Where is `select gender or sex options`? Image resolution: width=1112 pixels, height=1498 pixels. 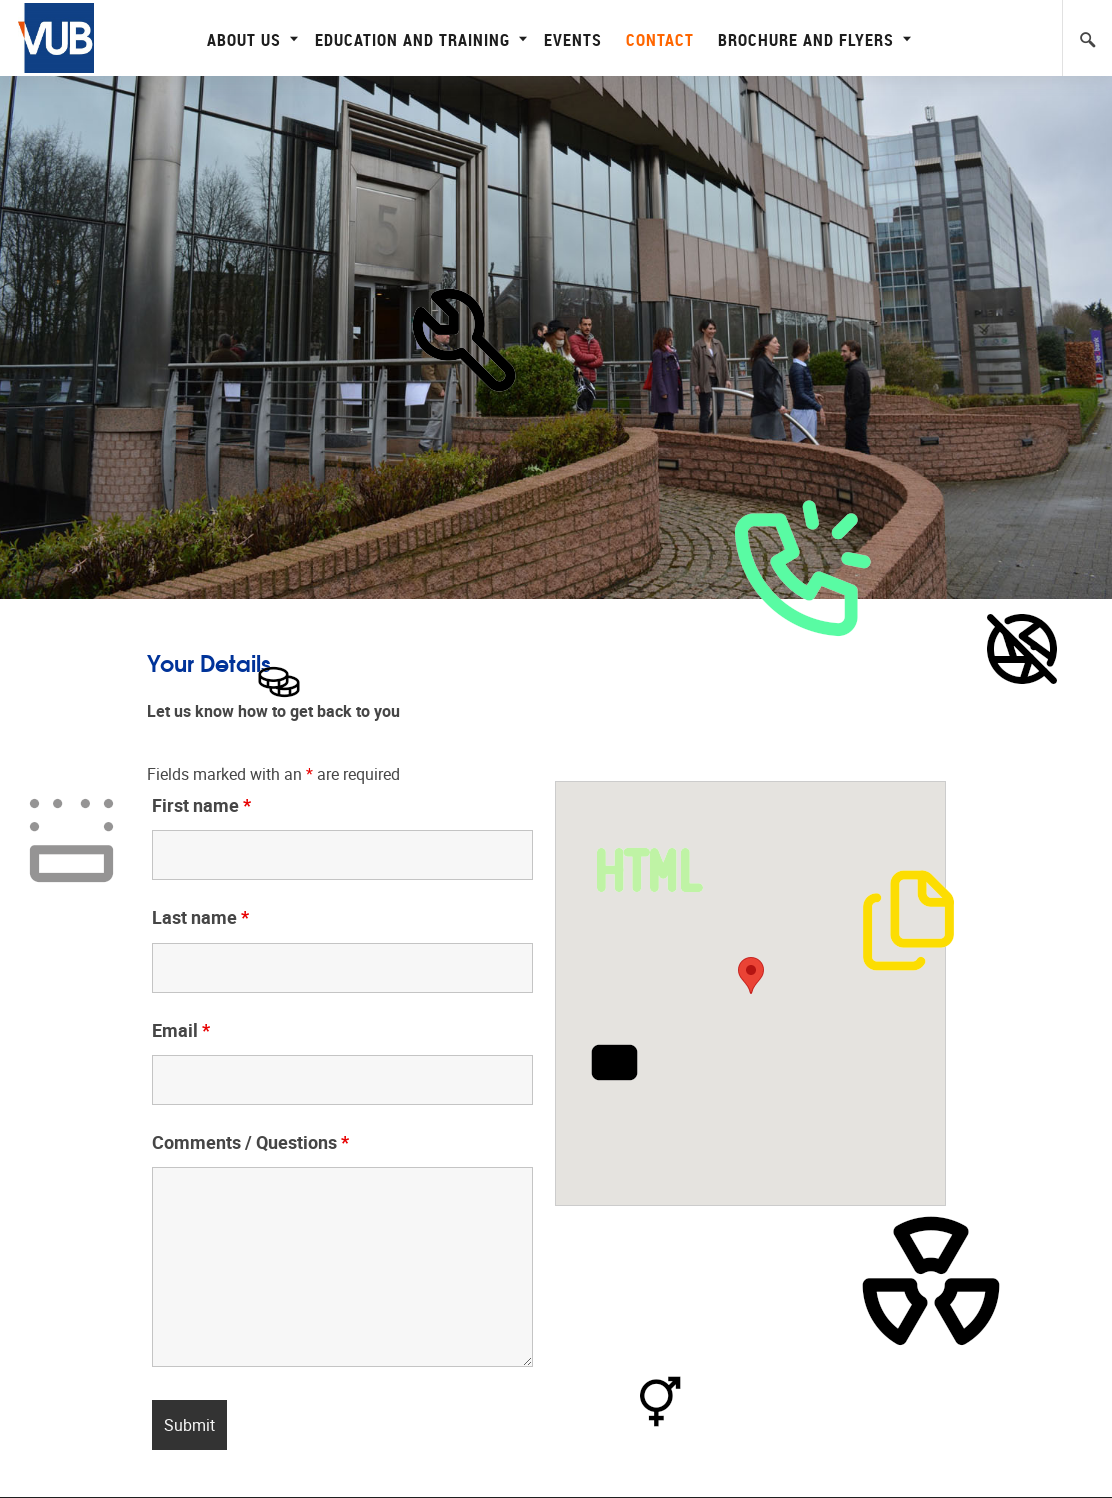
select gender or sex options is located at coordinates (660, 1401).